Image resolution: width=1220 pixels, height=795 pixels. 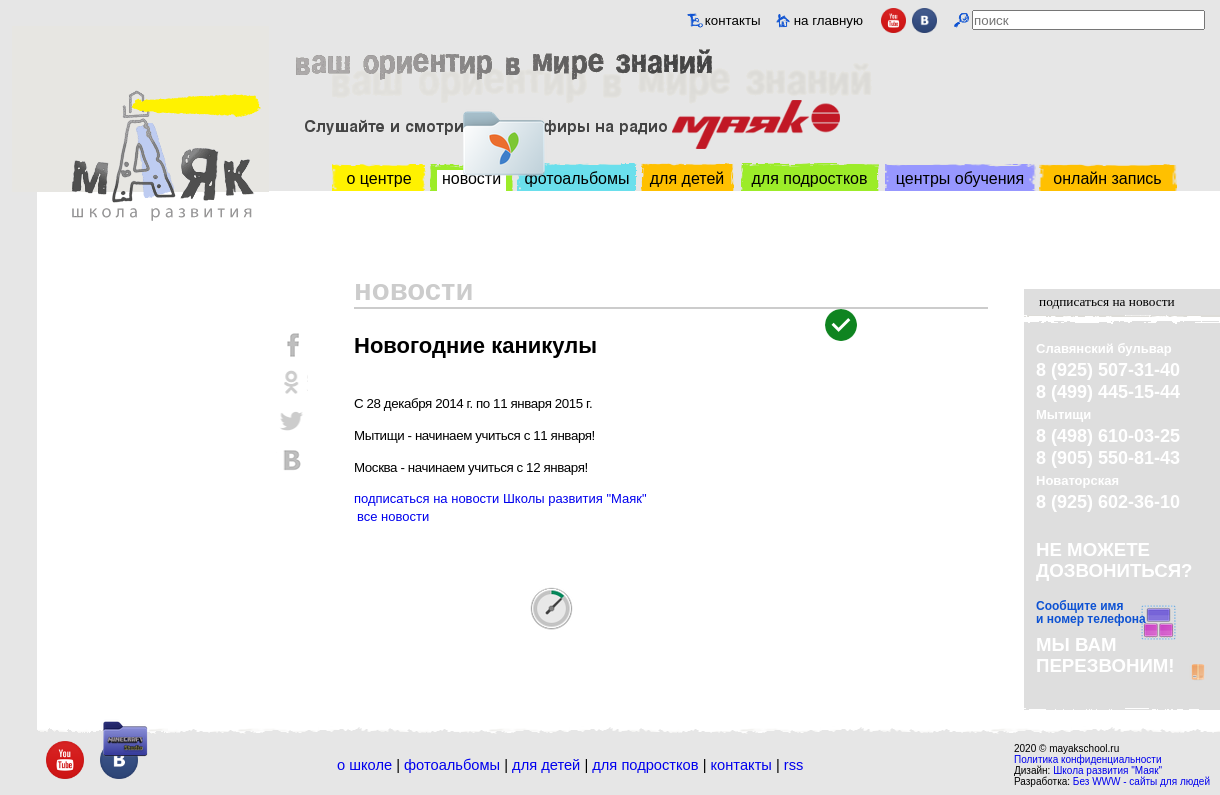 I want to click on open a compressed archive file, so click(x=1198, y=672).